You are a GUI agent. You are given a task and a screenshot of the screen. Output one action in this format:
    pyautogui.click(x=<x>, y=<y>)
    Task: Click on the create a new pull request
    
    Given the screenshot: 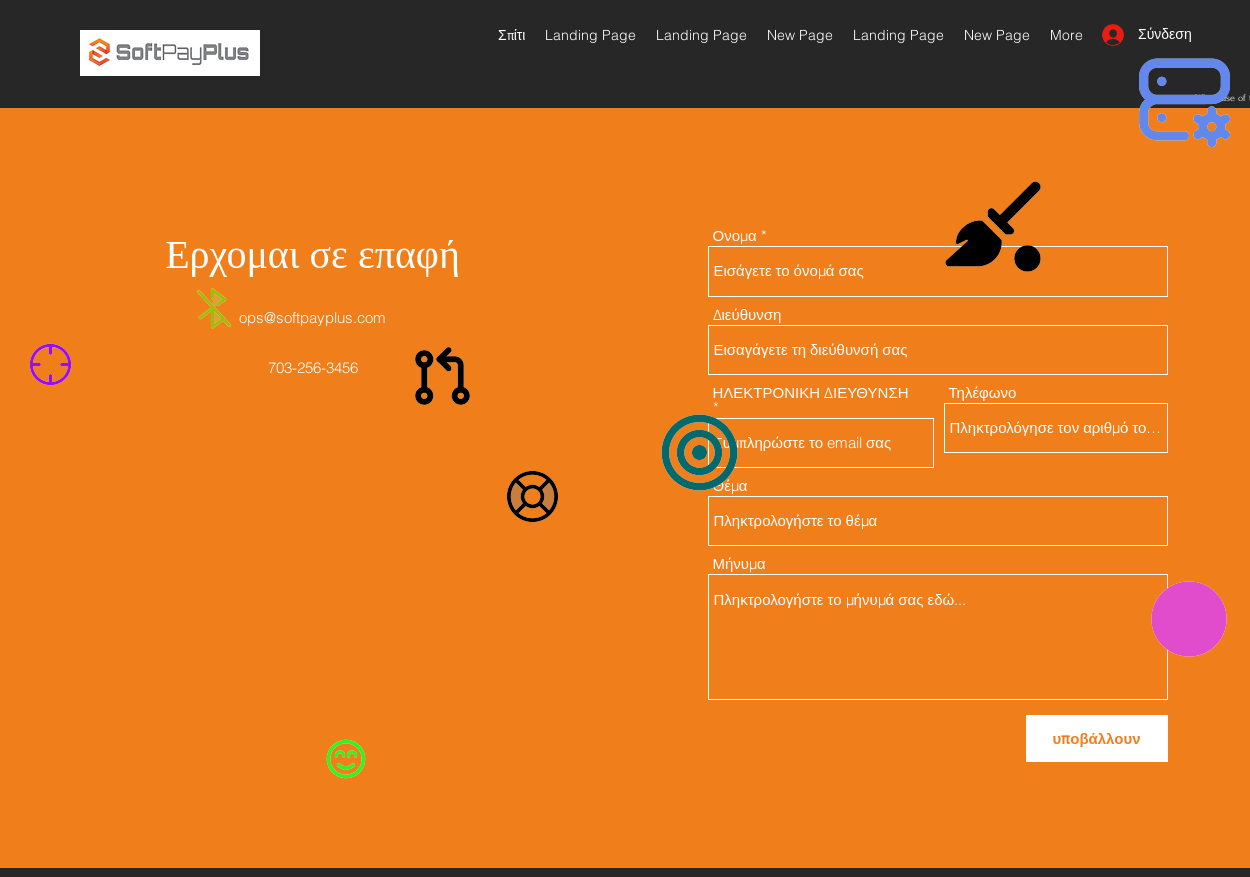 What is the action you would take?
    pyautogui.click(x=442, y=377)
    